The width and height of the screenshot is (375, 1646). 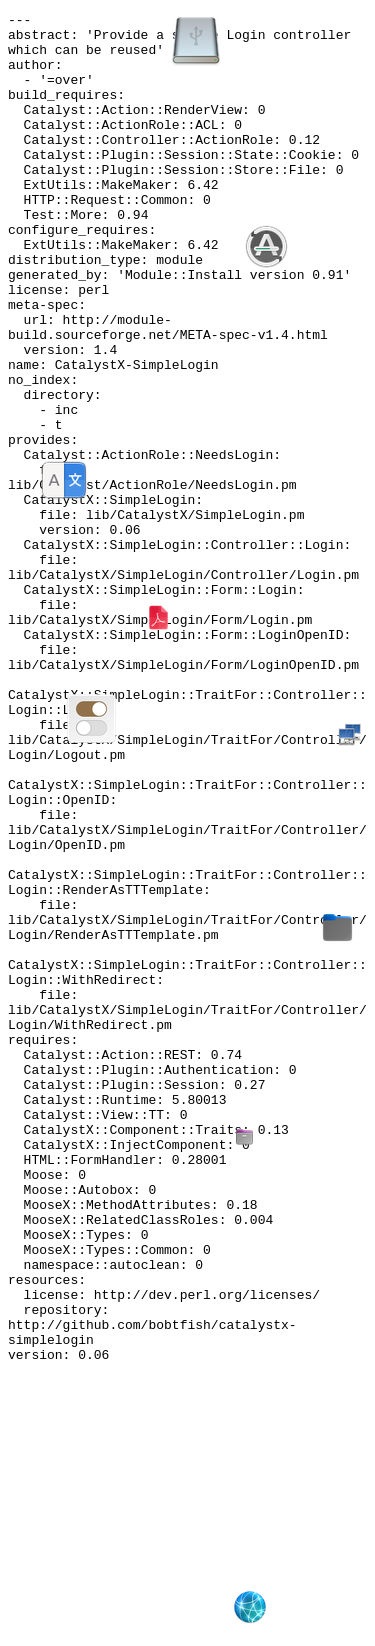 What do you see at coordinates (91, 718) in the screenshot?
I see `open gnome tweaks to customize desktop settings` at bounding box center [91, 718].